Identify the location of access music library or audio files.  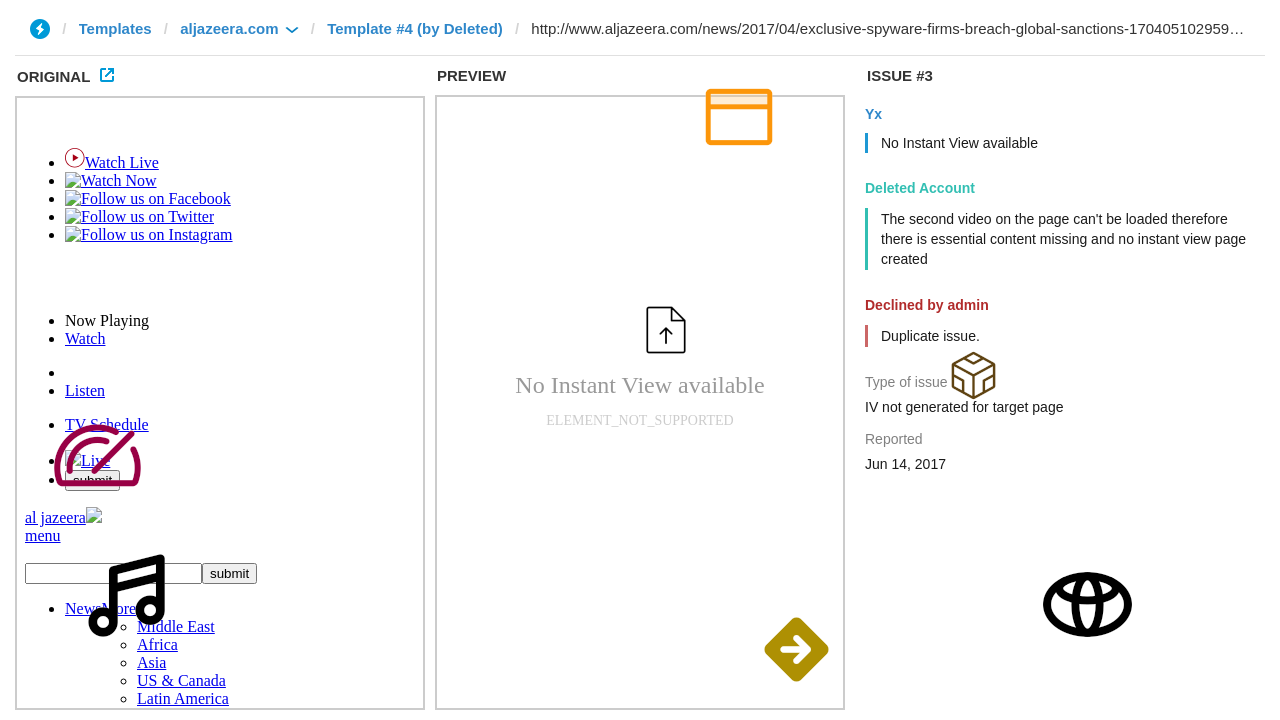
(131, 597).